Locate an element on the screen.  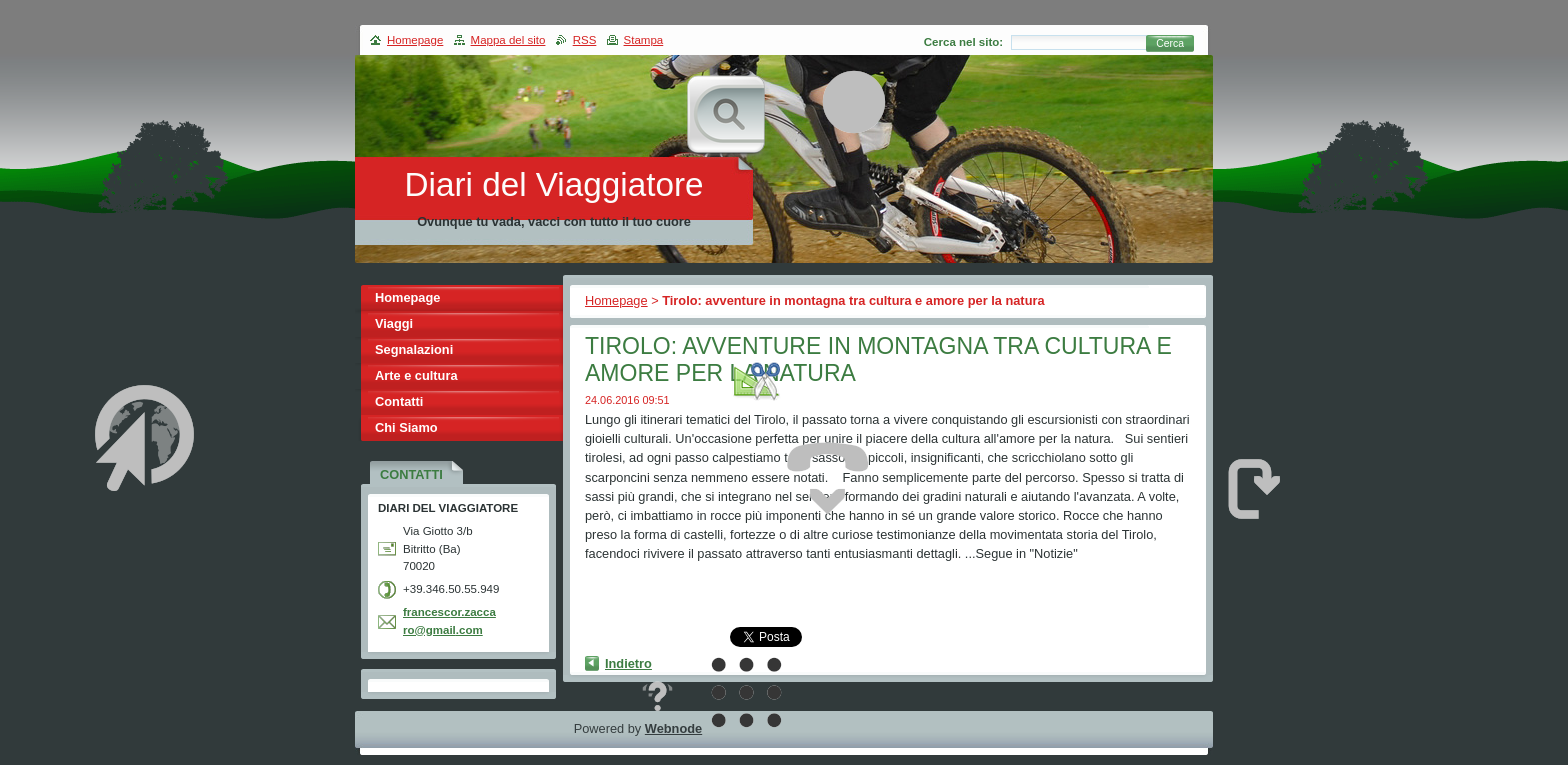
toggle text wrapping in a document or view is located at coordinates (1250, 489).